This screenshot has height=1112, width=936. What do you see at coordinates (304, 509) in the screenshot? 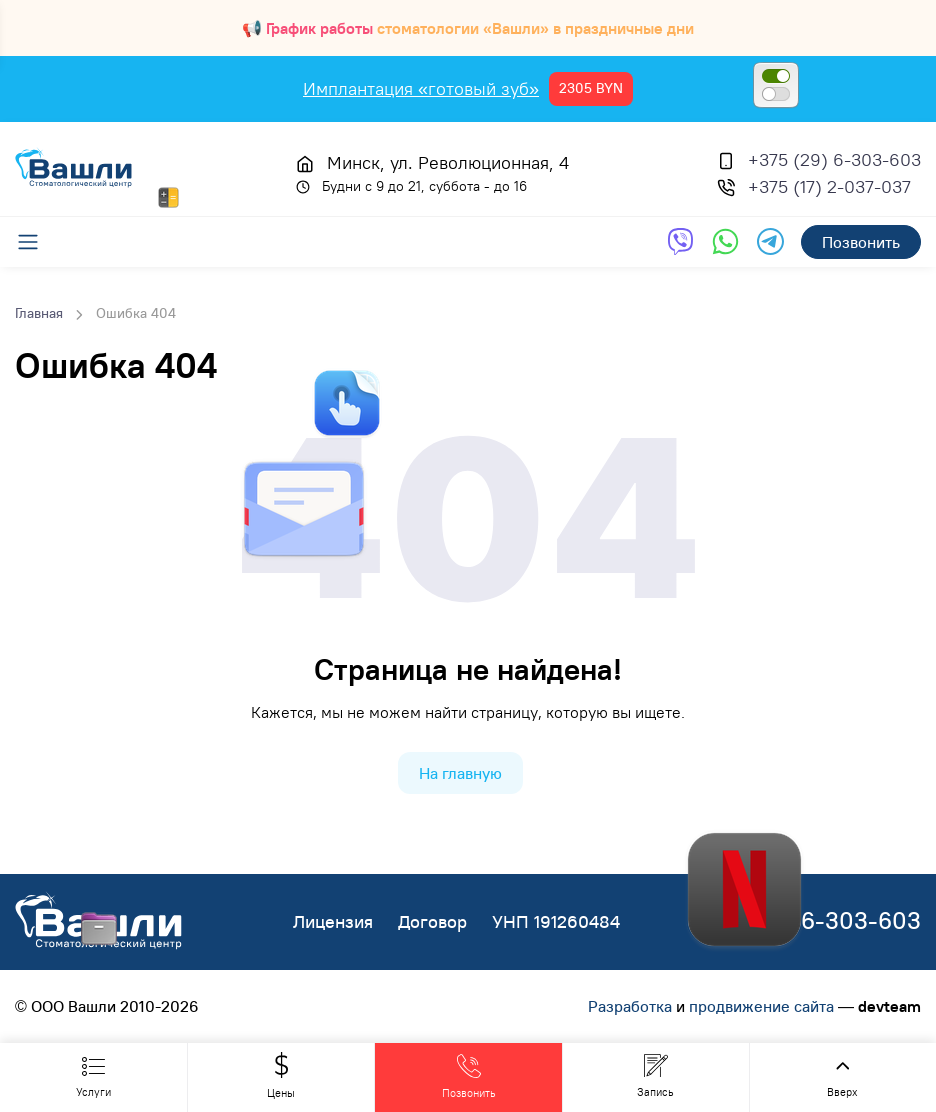
I see `open the mail app` at bounding box center [304, 509].